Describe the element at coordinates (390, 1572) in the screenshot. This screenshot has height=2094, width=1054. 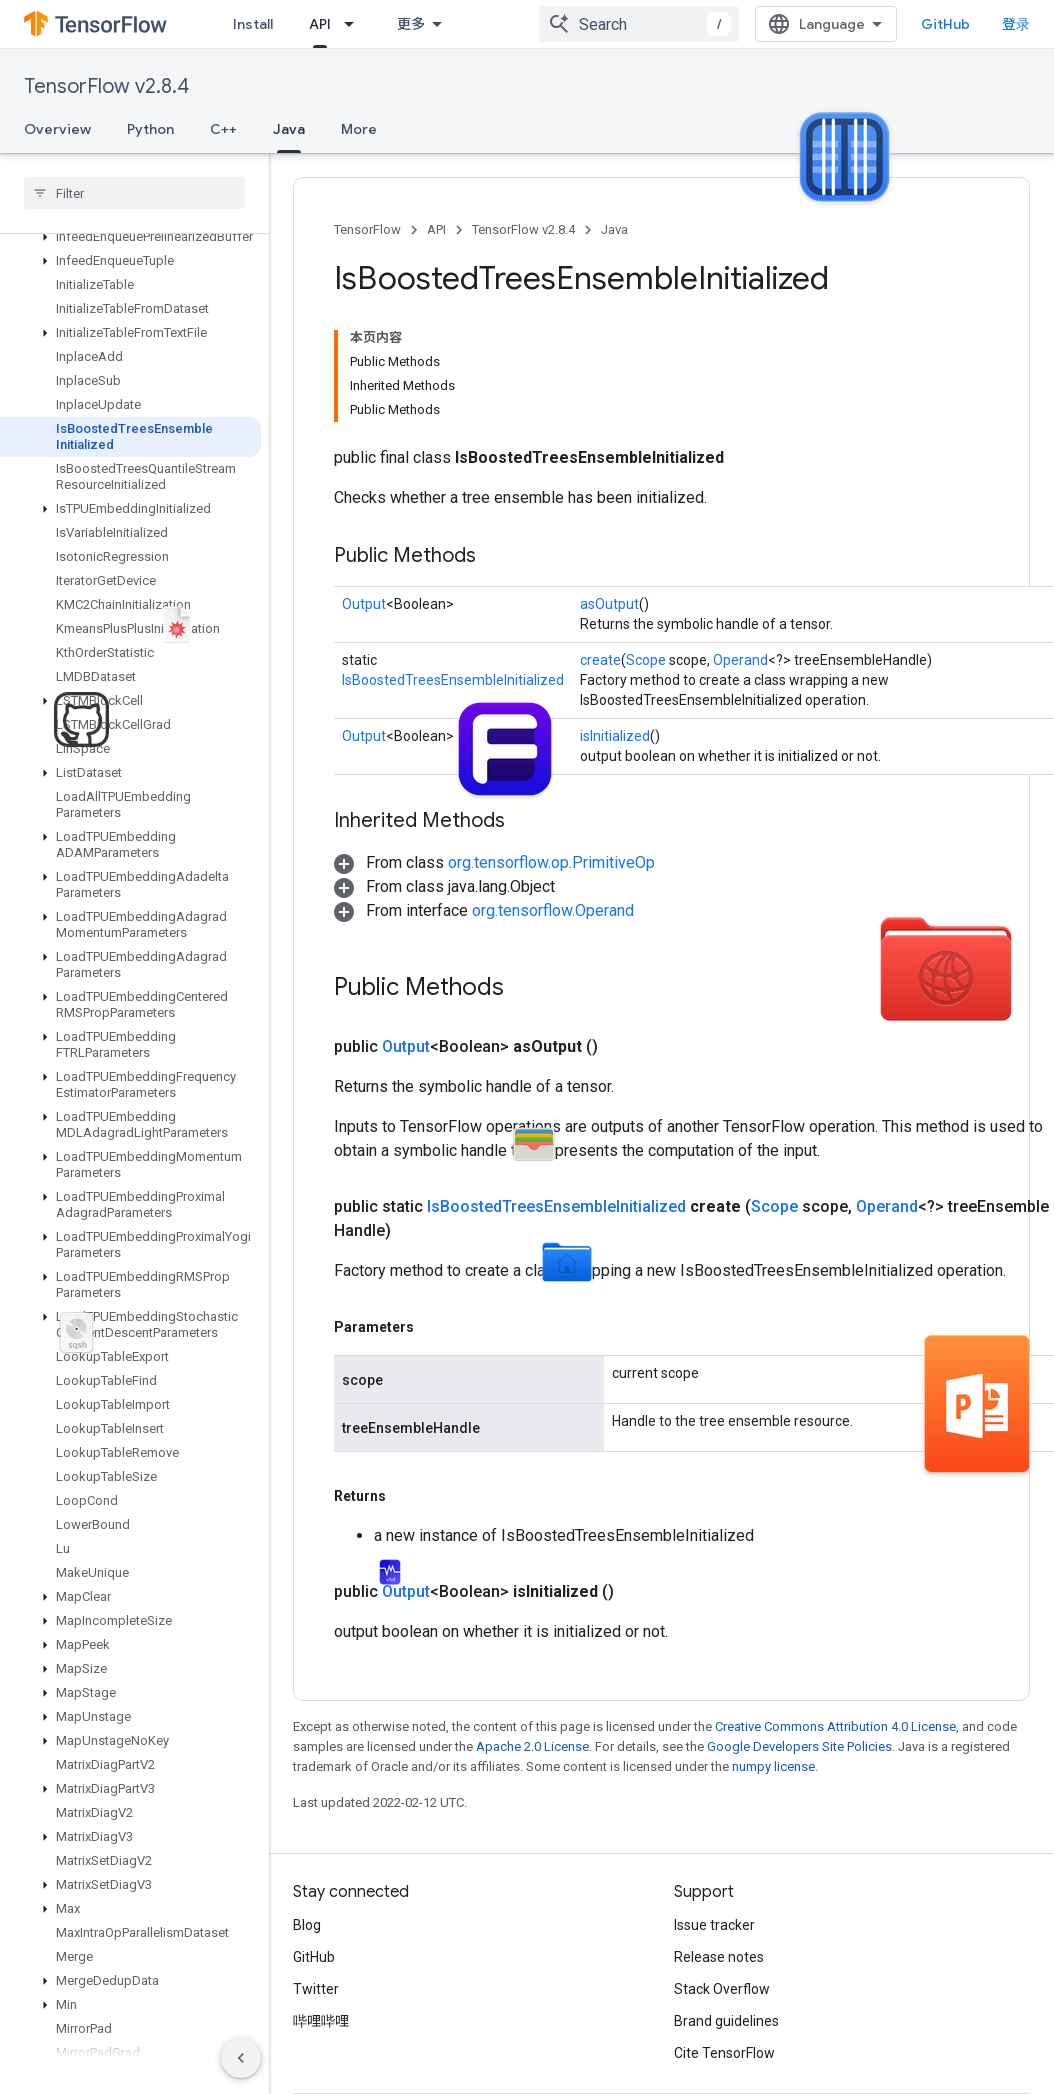
I see `virtualbox virtual hard disk file` at that location.